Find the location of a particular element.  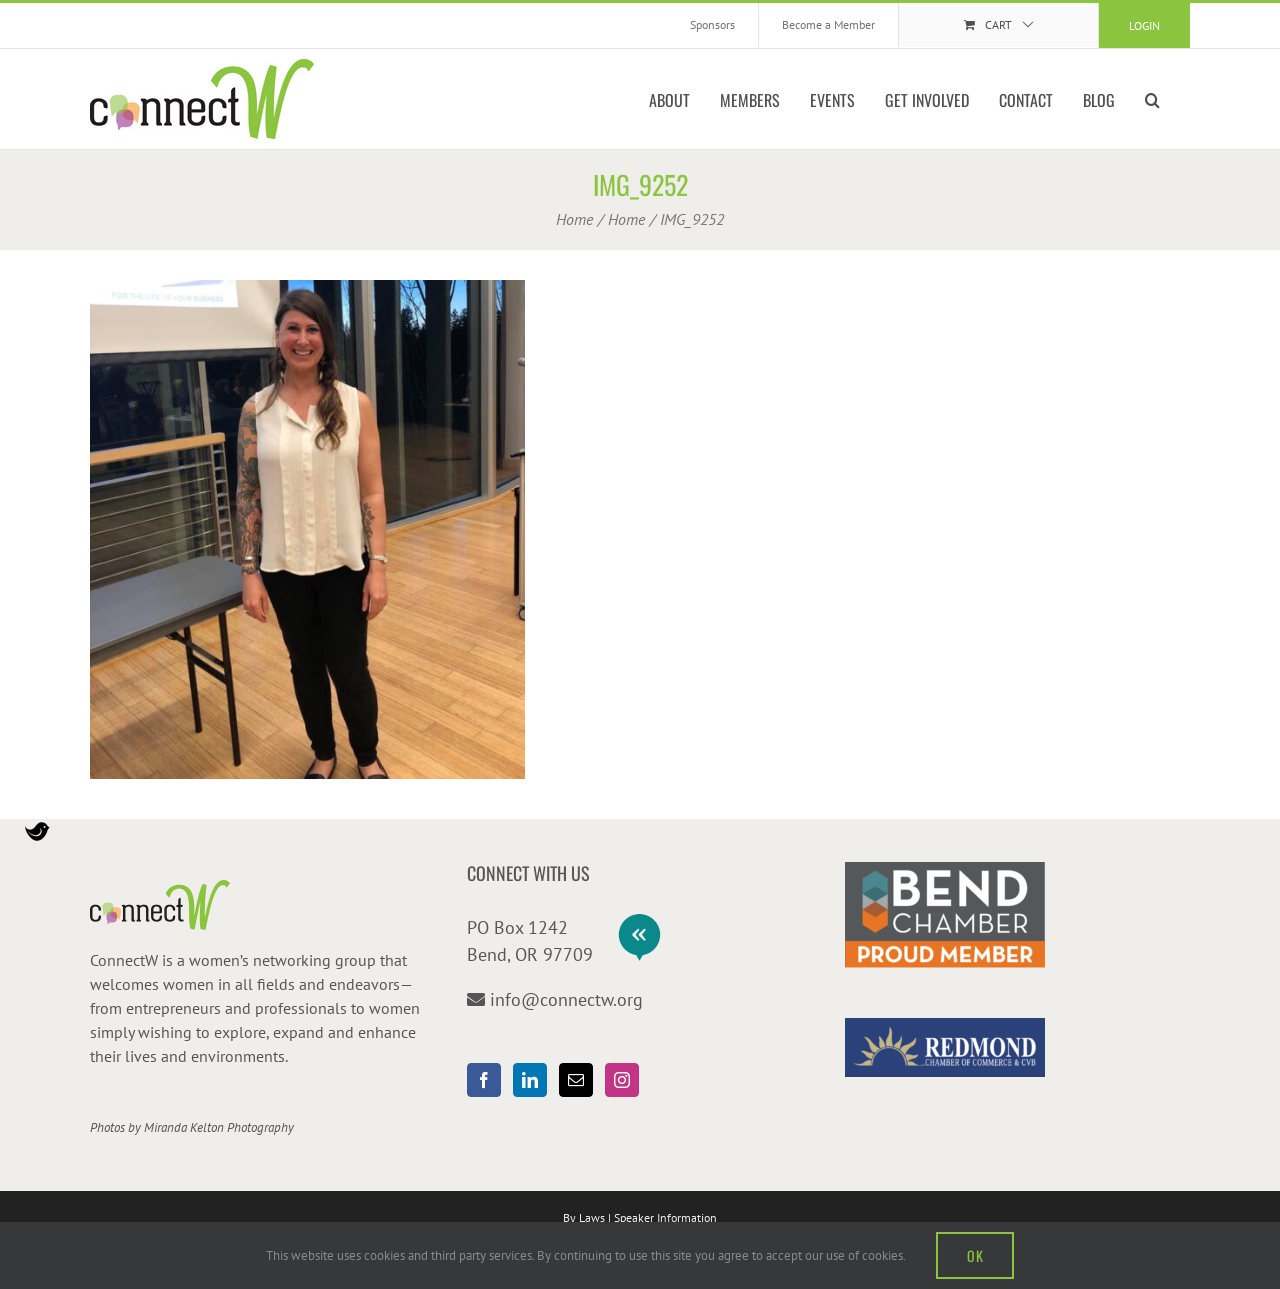

visit the les libraires bookstore platform is located at coordinates (639, 937).